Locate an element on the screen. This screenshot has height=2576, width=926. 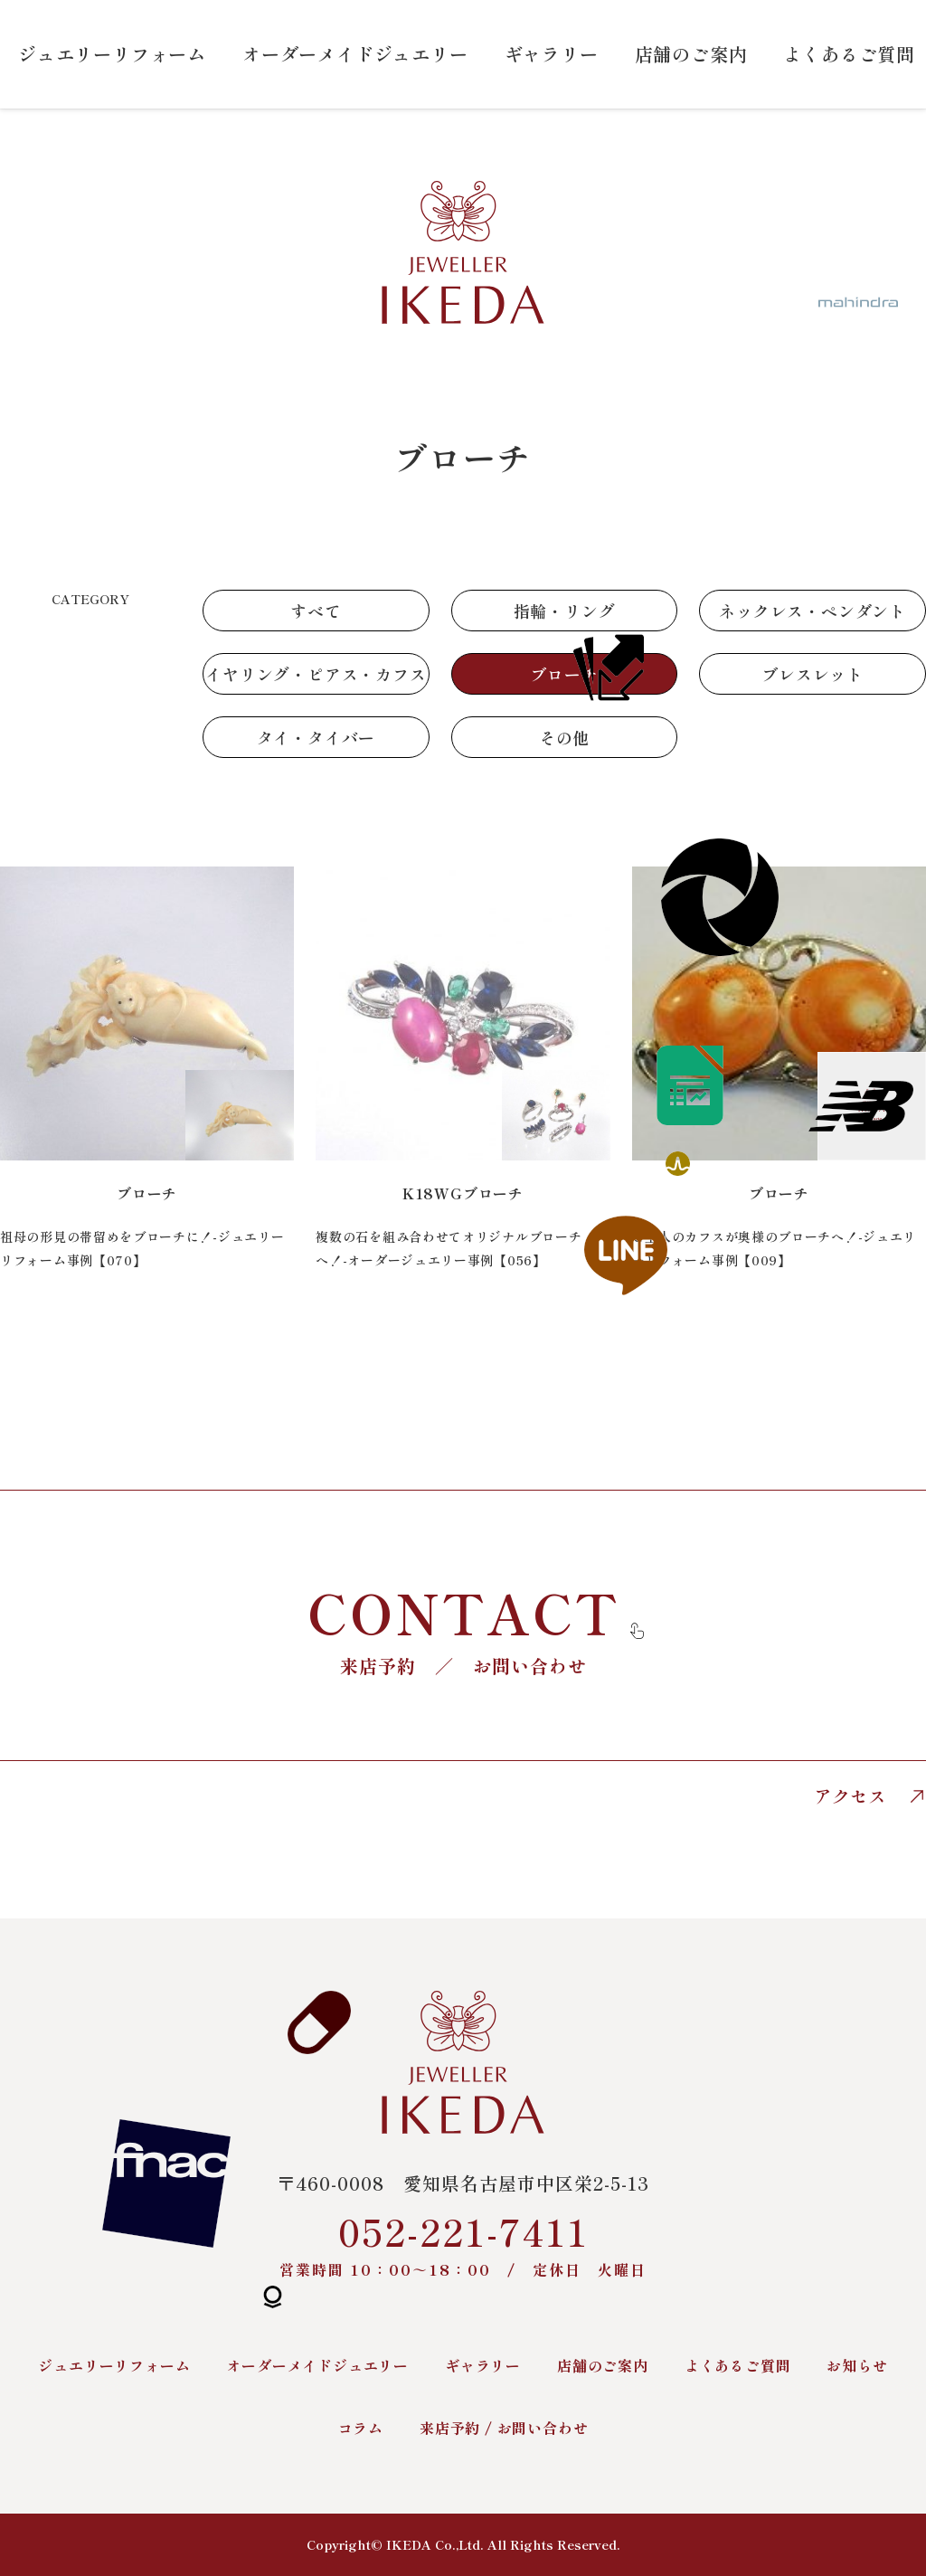
Mahindra company logo is located at coordinates (858, 302).